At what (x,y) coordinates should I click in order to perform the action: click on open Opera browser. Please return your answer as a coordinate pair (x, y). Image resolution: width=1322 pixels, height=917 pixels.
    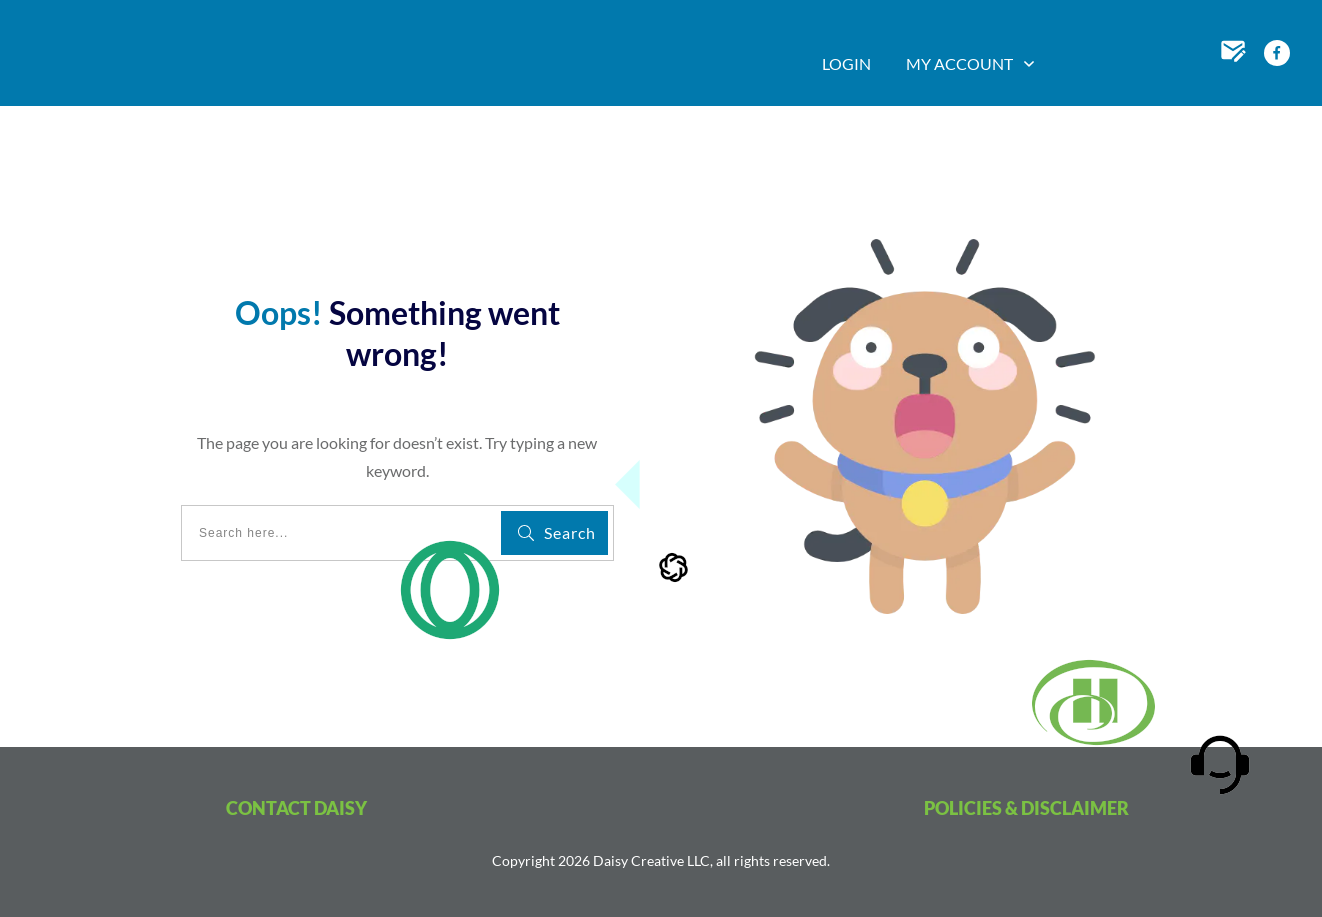
    Looking at the image, I should click on (450, 590).